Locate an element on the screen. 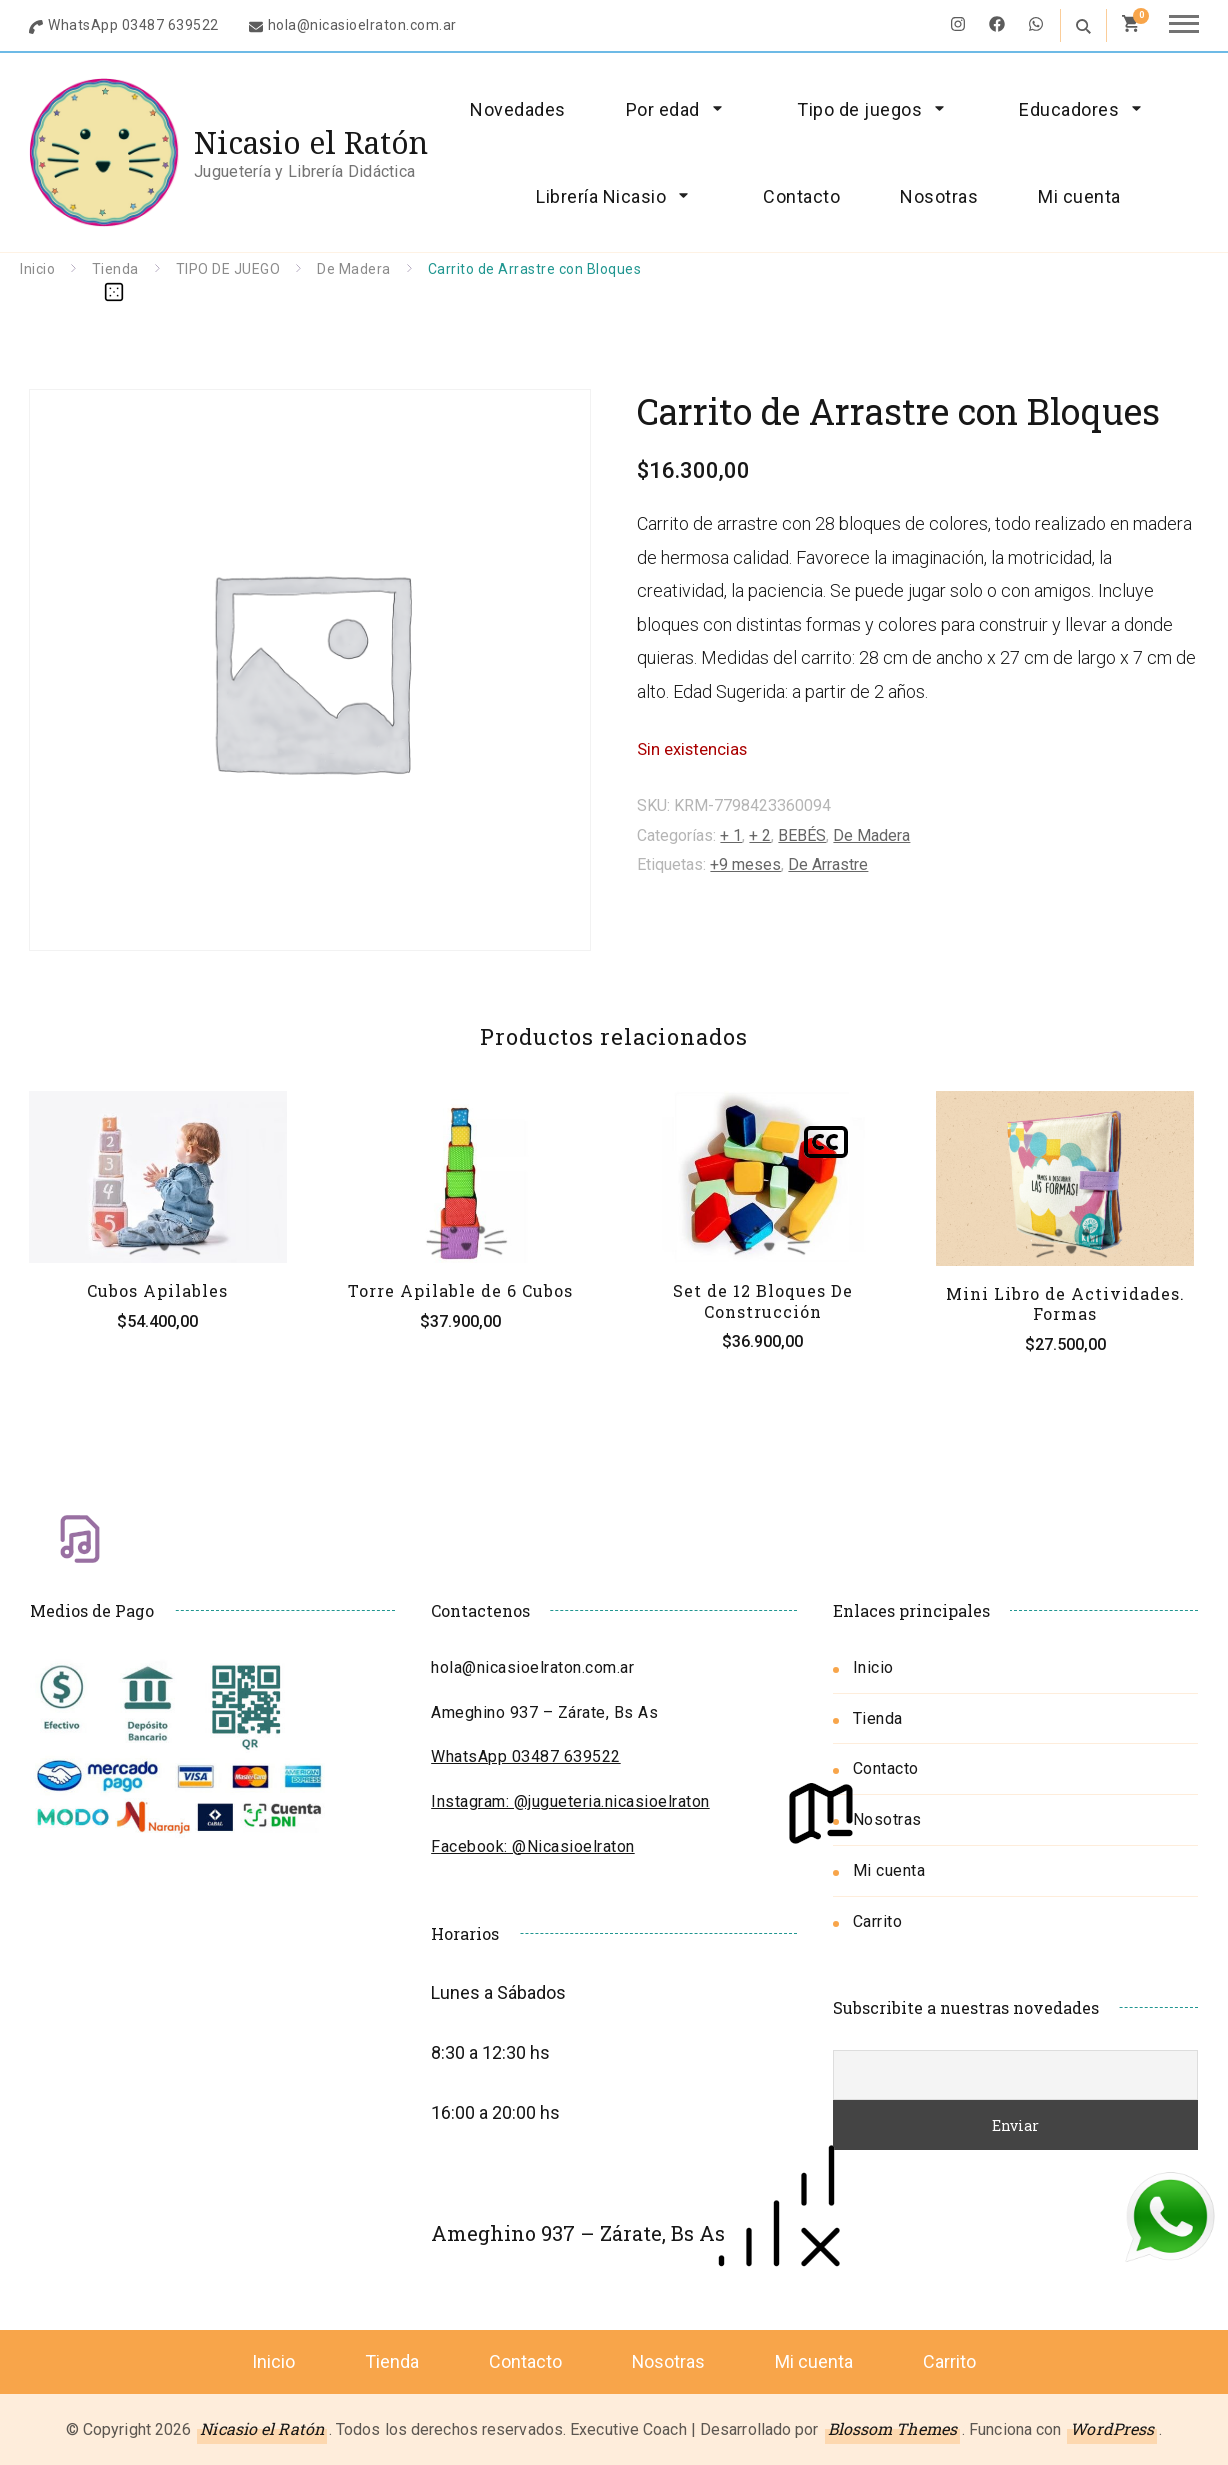 The width and height of the screenshot is (1228, 2465). enable closed captions for video content is located at coordinates (826, 1142).